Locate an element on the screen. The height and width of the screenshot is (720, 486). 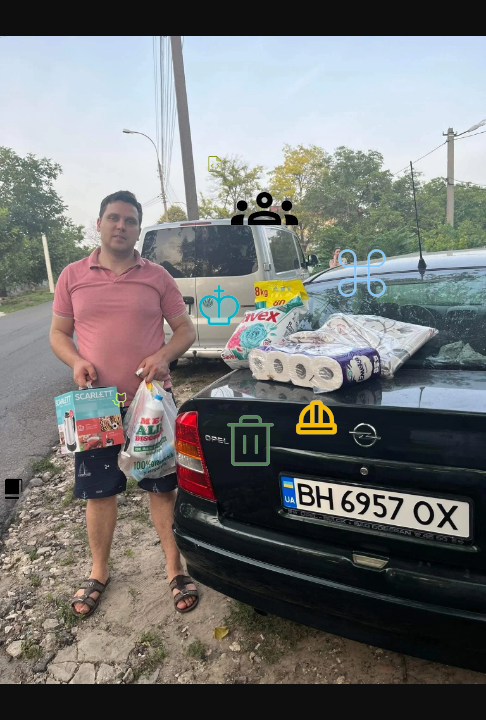
towel or linen amenity indicator is located at coordinates (13, 489).